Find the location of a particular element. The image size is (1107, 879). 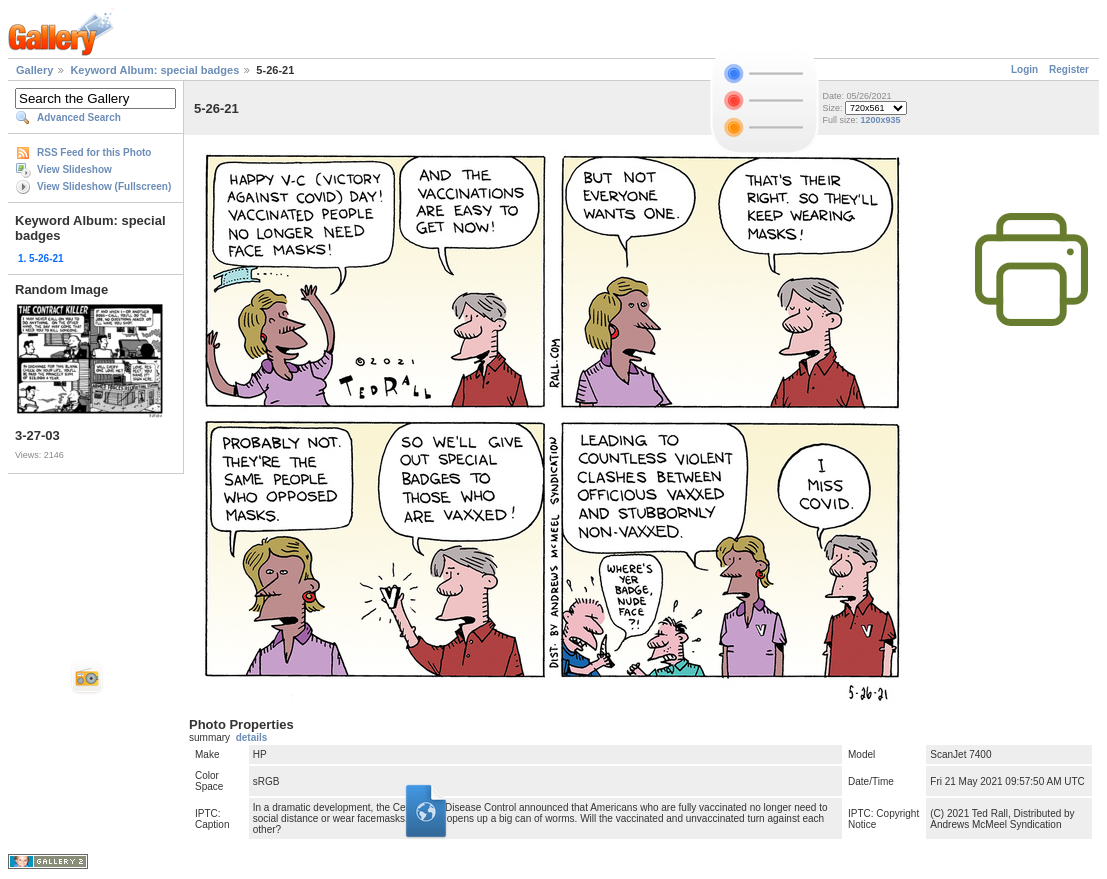

access printer settings is located at coordinates (1031, 269).